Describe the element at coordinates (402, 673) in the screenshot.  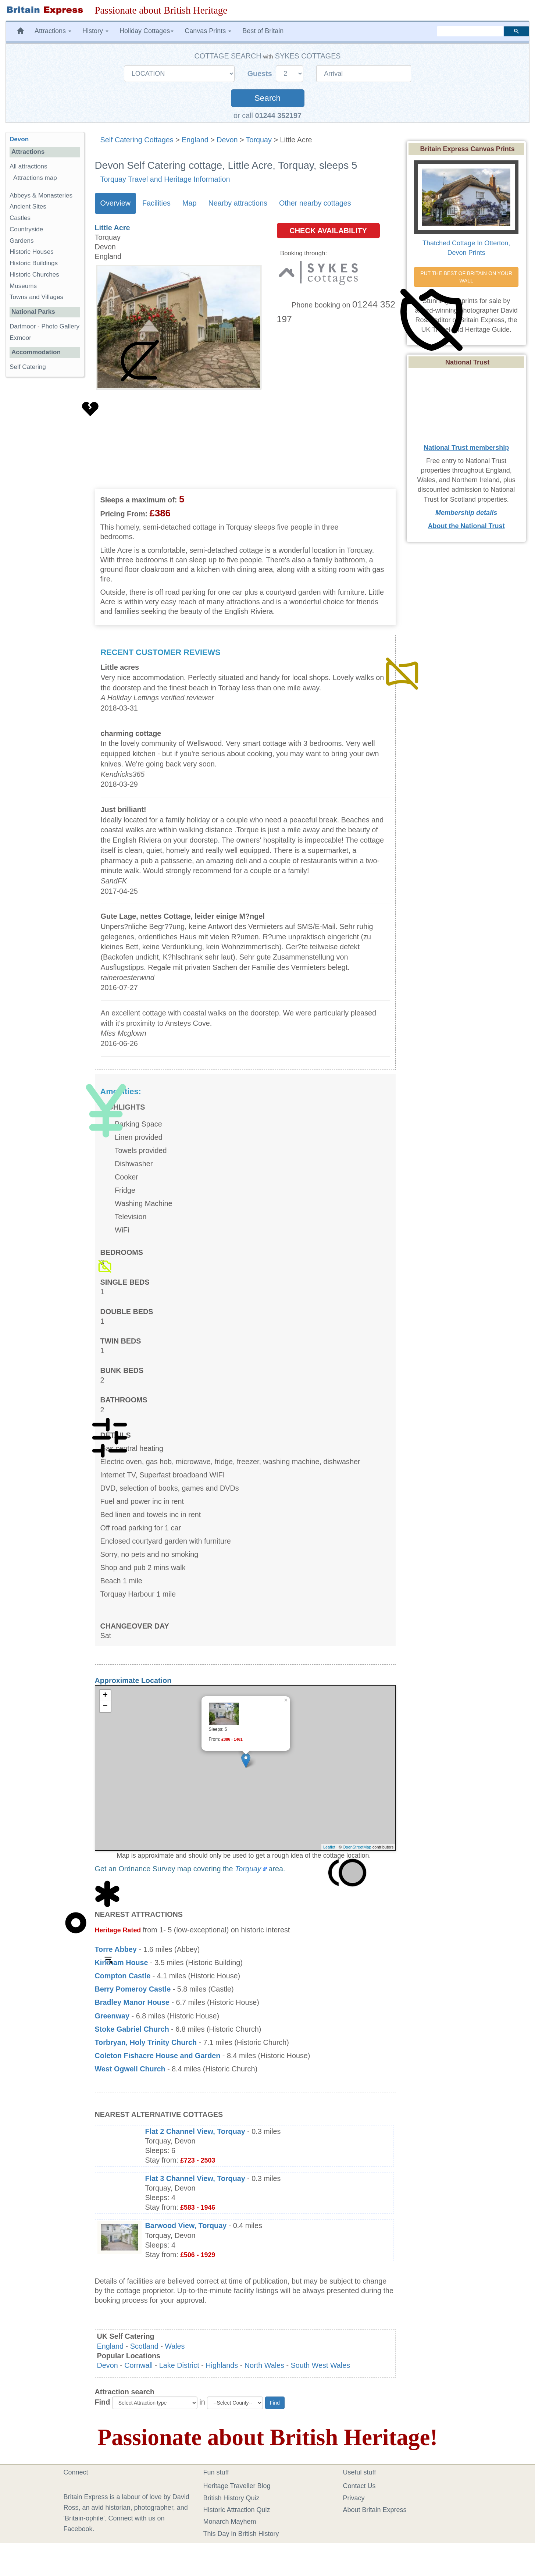
I see `disable horizontal panorama mode` at that location.